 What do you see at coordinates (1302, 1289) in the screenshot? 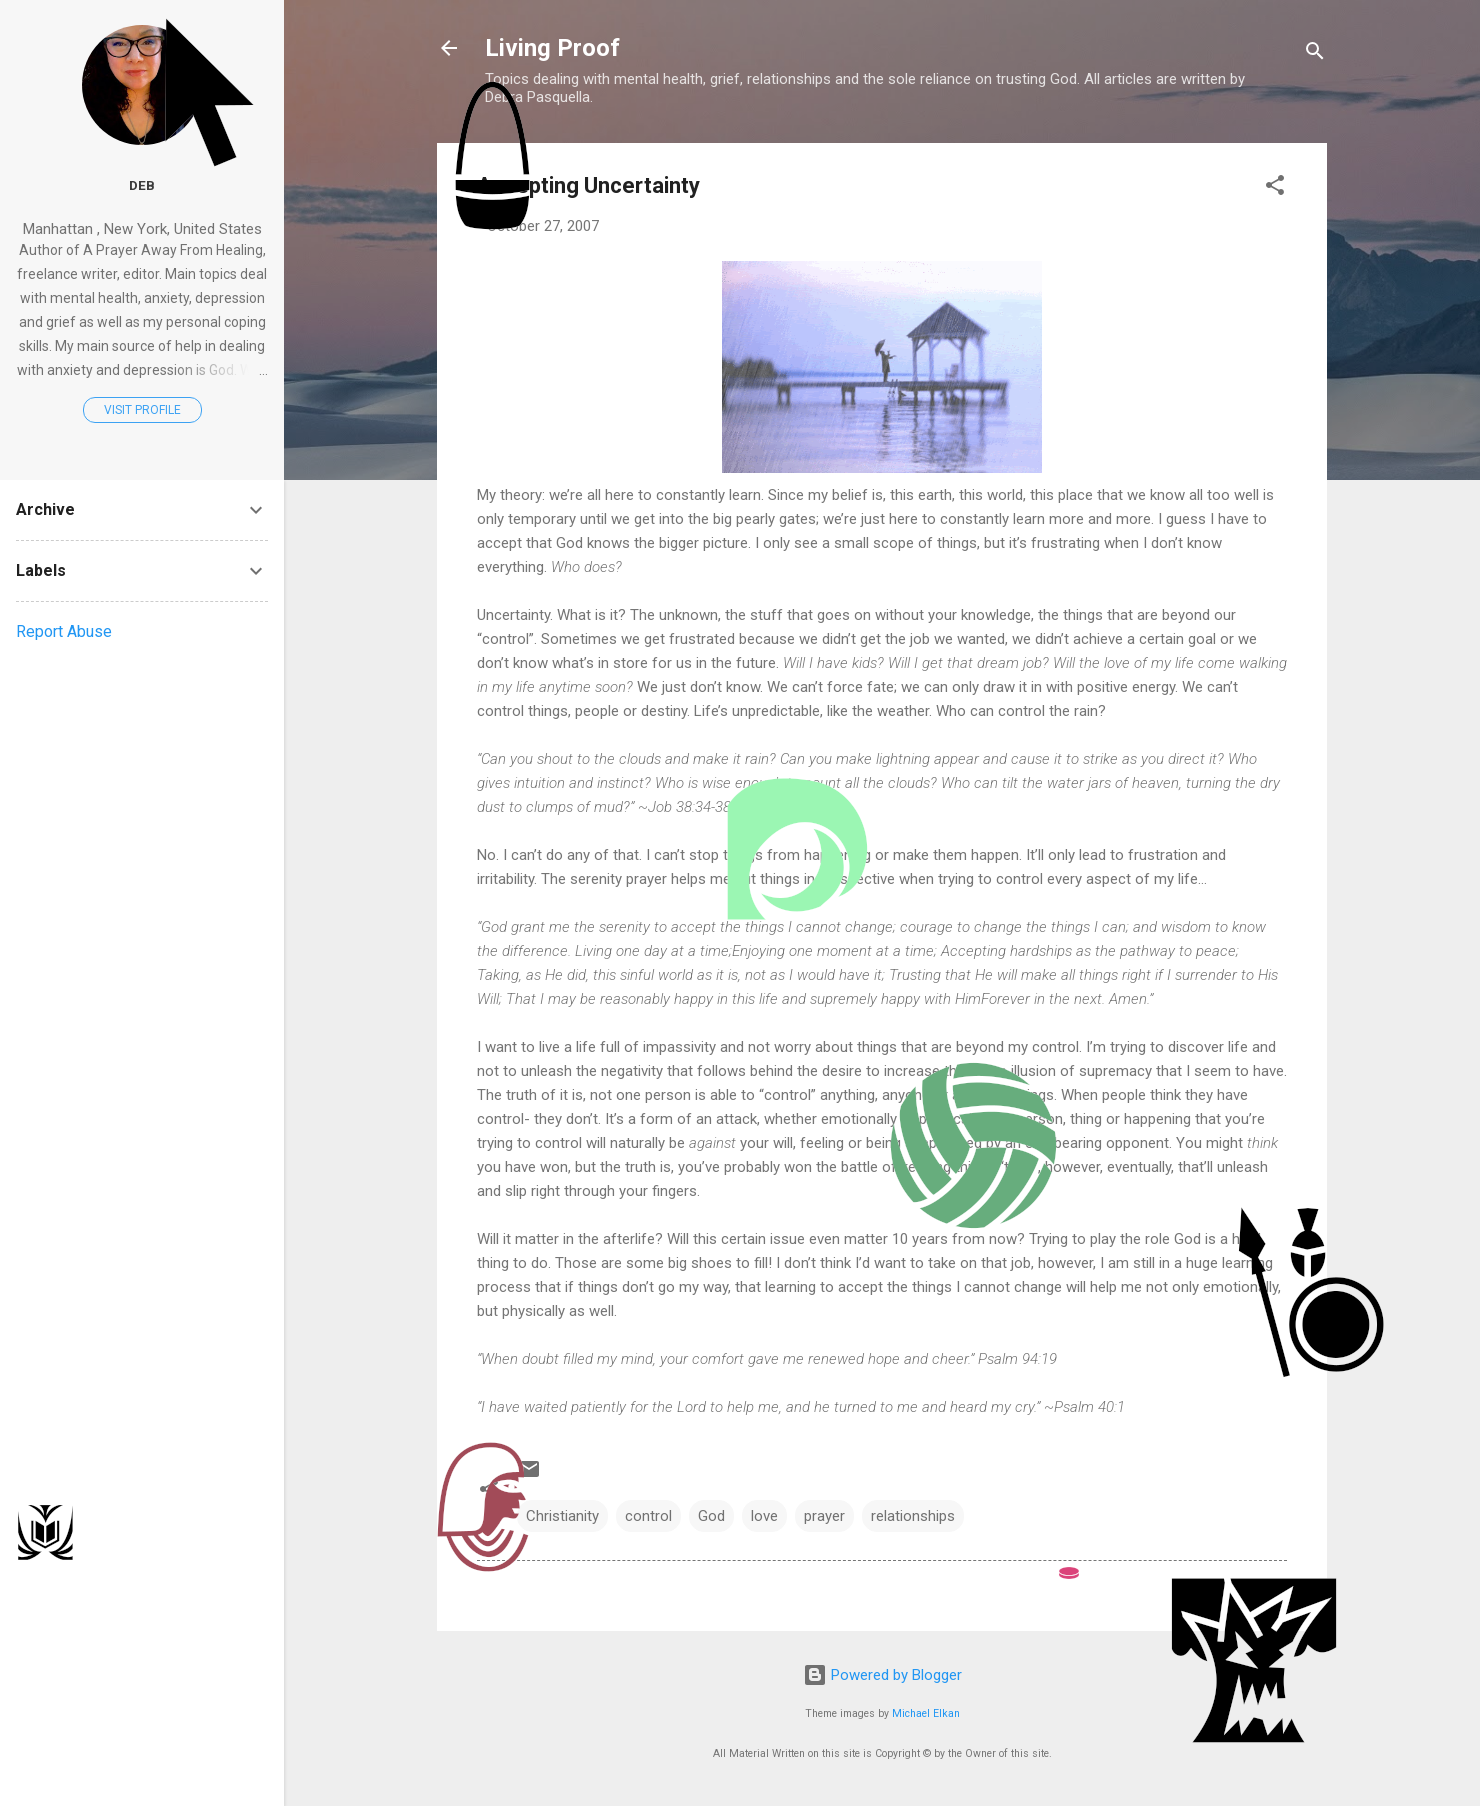
I see `select spartan warrior class or faction` at bounding box center [1302, 1289].